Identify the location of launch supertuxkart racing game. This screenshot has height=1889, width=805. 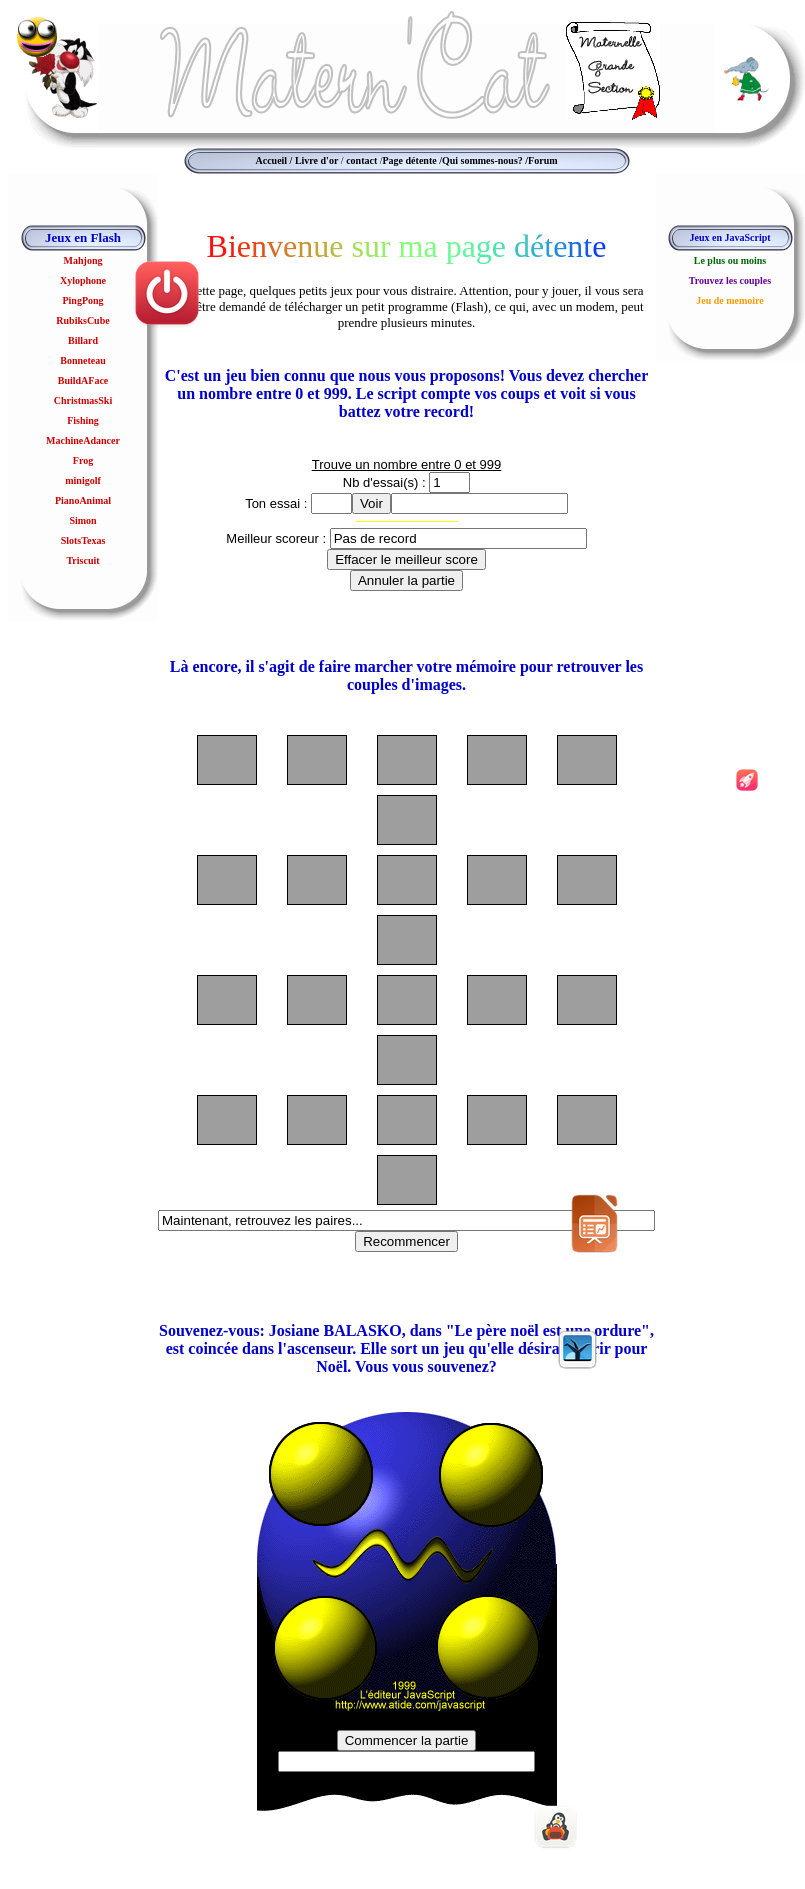
(555, 1826).